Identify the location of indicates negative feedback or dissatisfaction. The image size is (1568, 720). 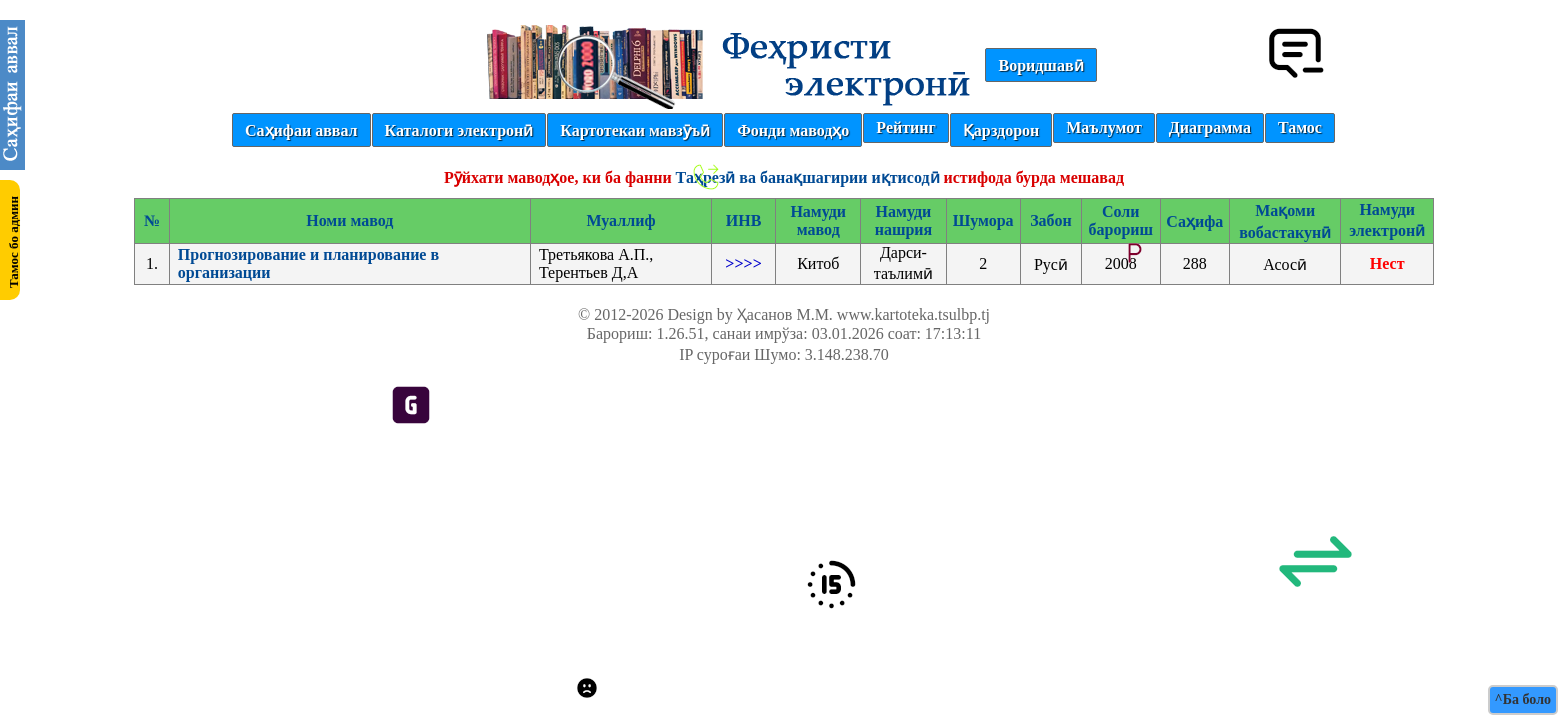
(587, 688).